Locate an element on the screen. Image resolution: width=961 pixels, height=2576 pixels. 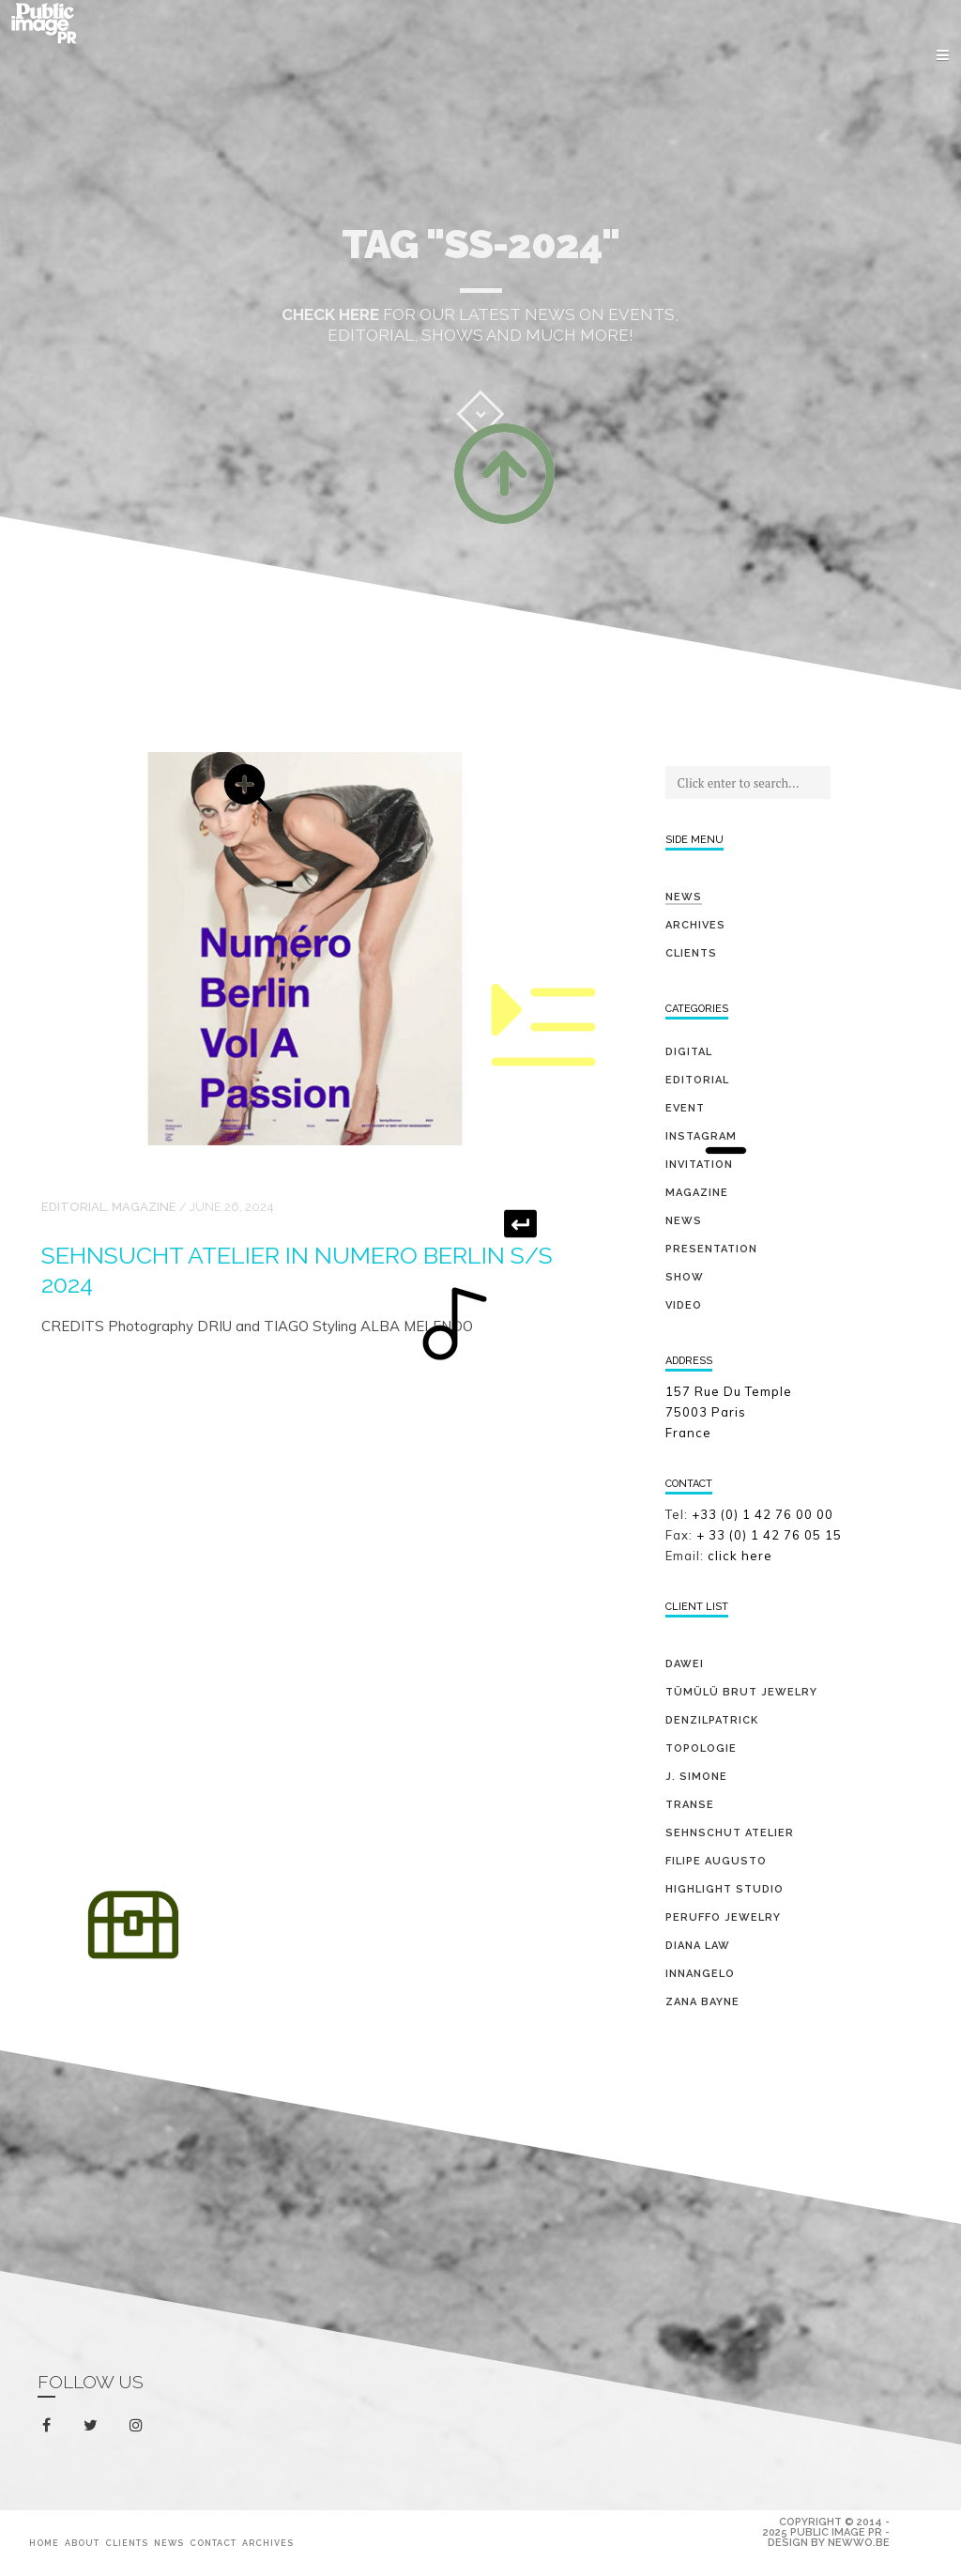
access rewards or collected items is located at coordinates (133, 1926).